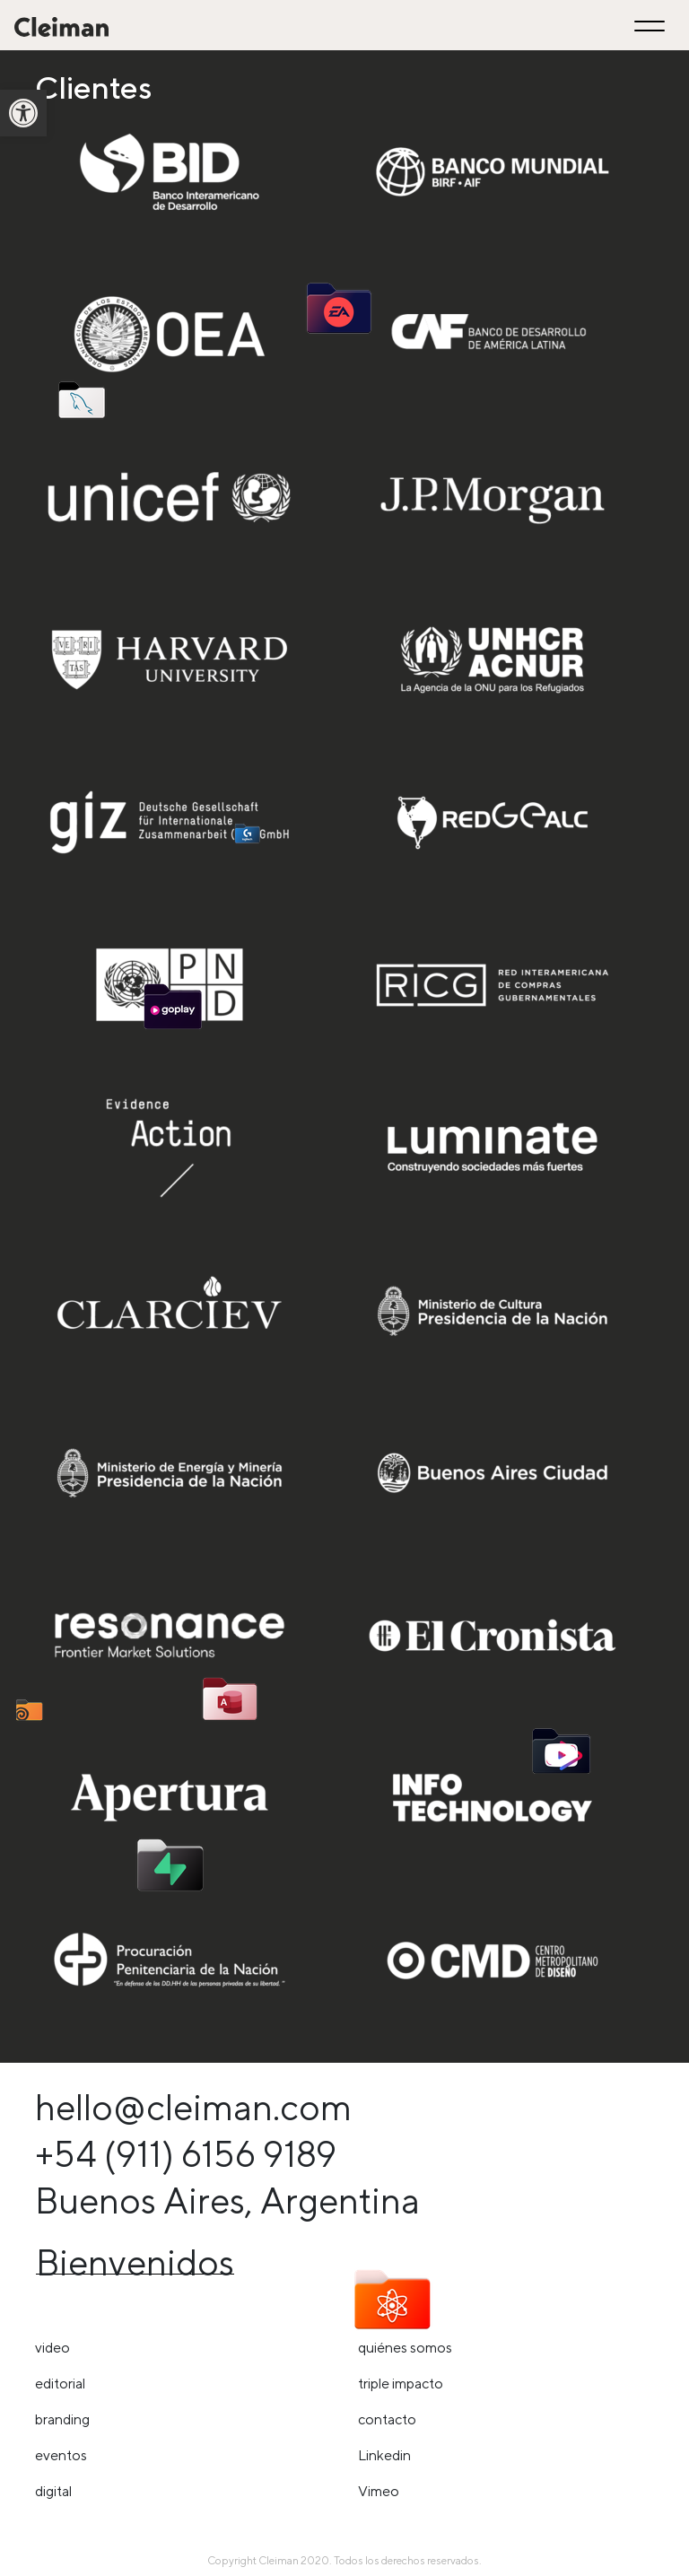  What do you see at coordinates (29, 1710) in the screenshot?
I see `open houdini project files folder` at bounding box center [29, 1710].